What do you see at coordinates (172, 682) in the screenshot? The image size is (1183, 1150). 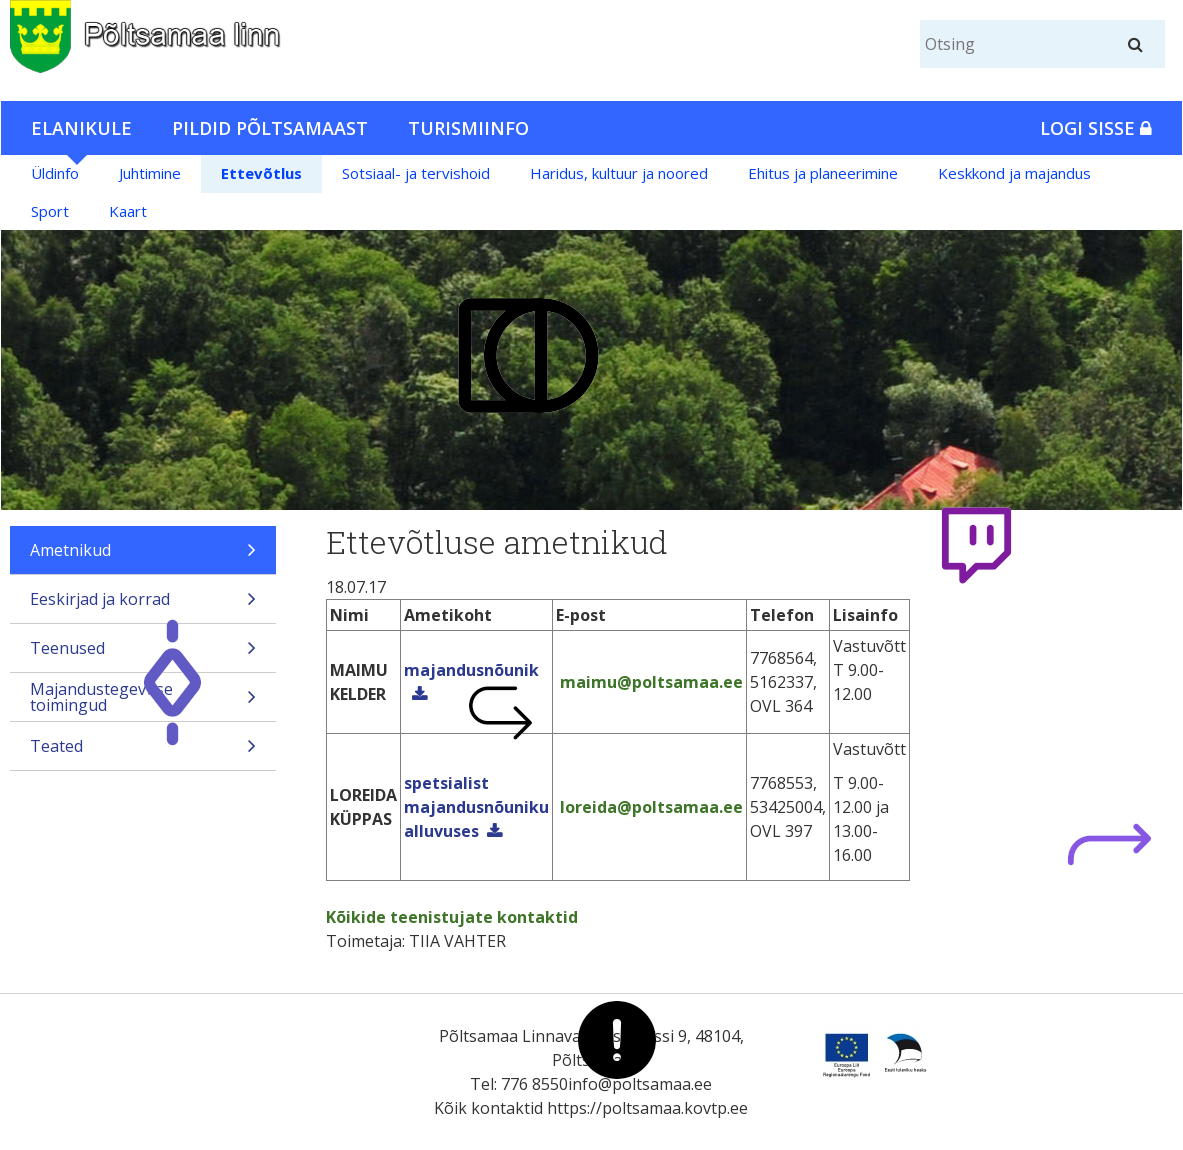 I see `align keyframes vertically in timeline` at bounding box center [172, 682].